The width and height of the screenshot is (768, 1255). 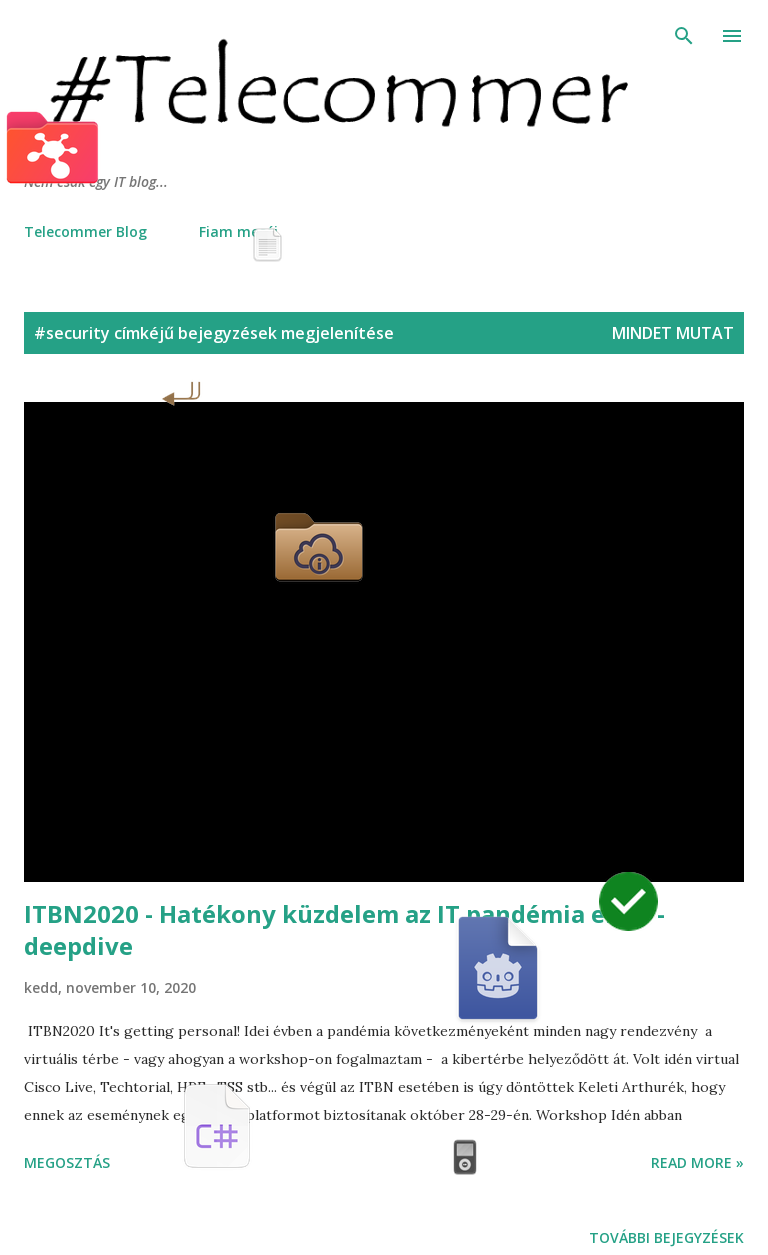 What do you see at coordinates (498, 970) in the screenshot?
I see `a godot game engine project file` at bounding box center [498, 970].